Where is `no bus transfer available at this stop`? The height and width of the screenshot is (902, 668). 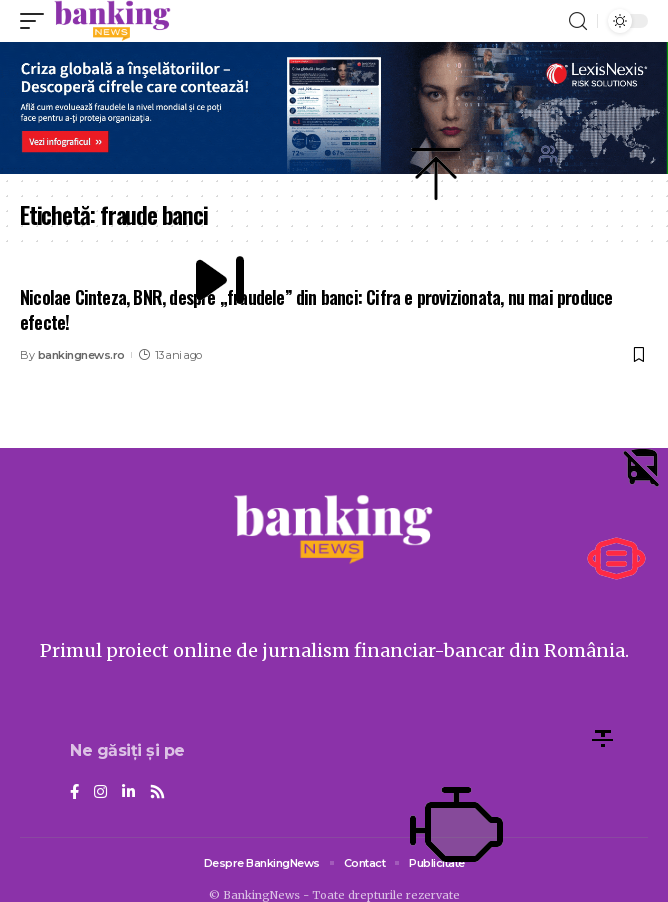
no bus transfer available at this stop is located at coordinates (642, 467).